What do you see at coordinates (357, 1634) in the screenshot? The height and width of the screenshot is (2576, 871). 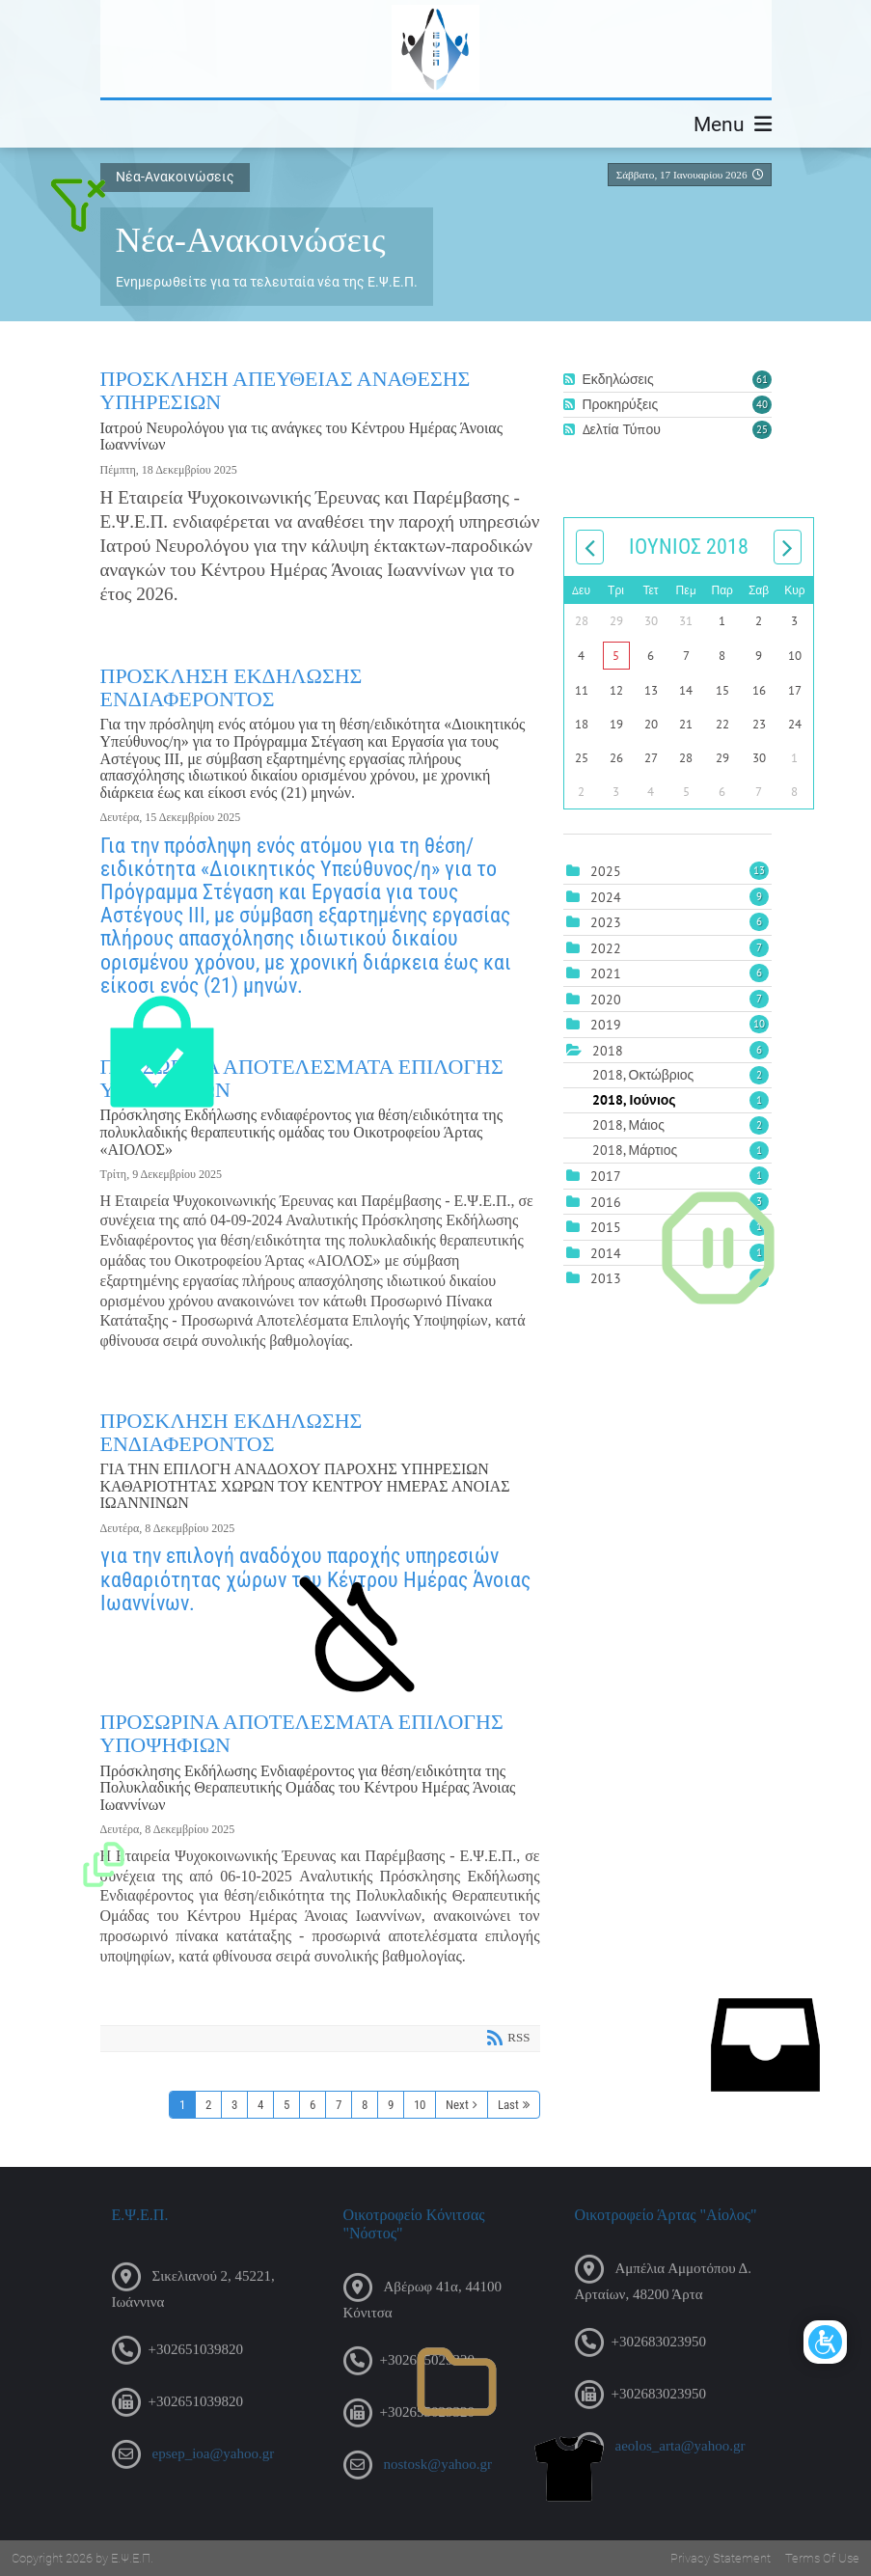 I see `disable water or liquid detection` at bounding box center [357, 1634].